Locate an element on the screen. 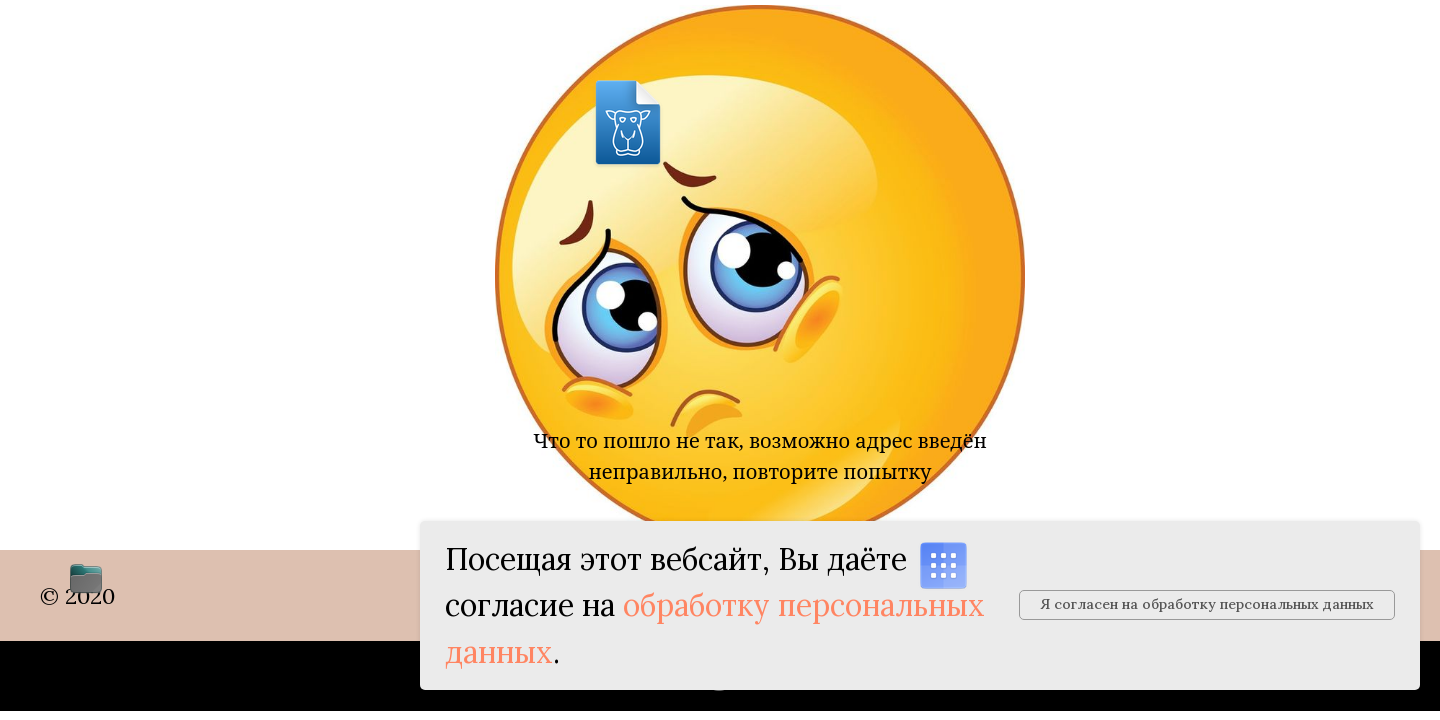  view all applications is located at coordinates (943, 565).